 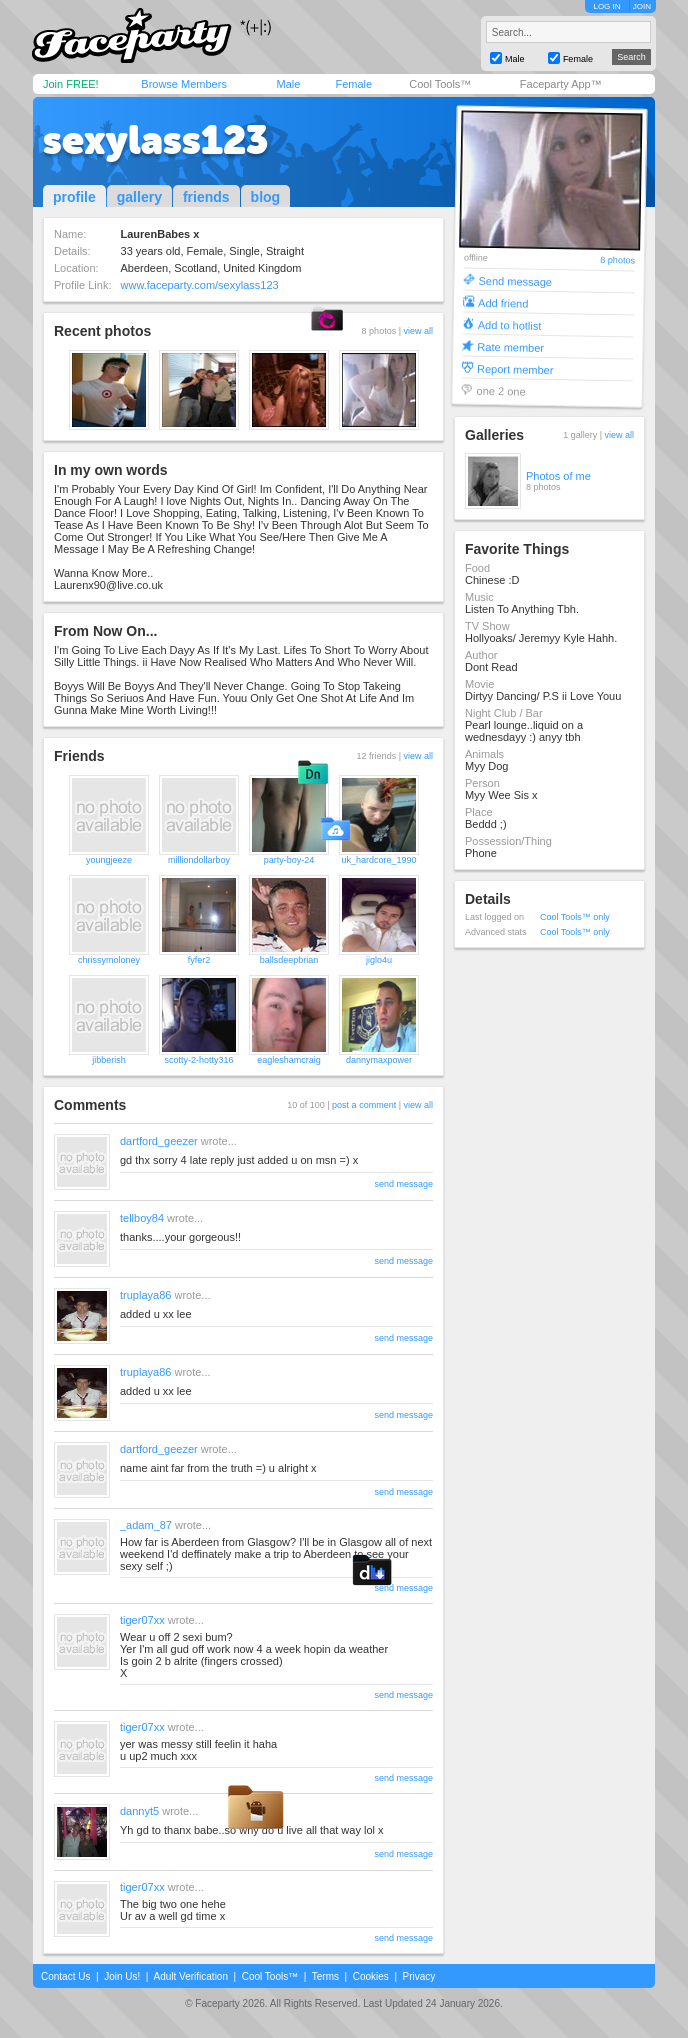 I want to click on open folder containing downloaded youtube audio files, so click(x=335, y=829).